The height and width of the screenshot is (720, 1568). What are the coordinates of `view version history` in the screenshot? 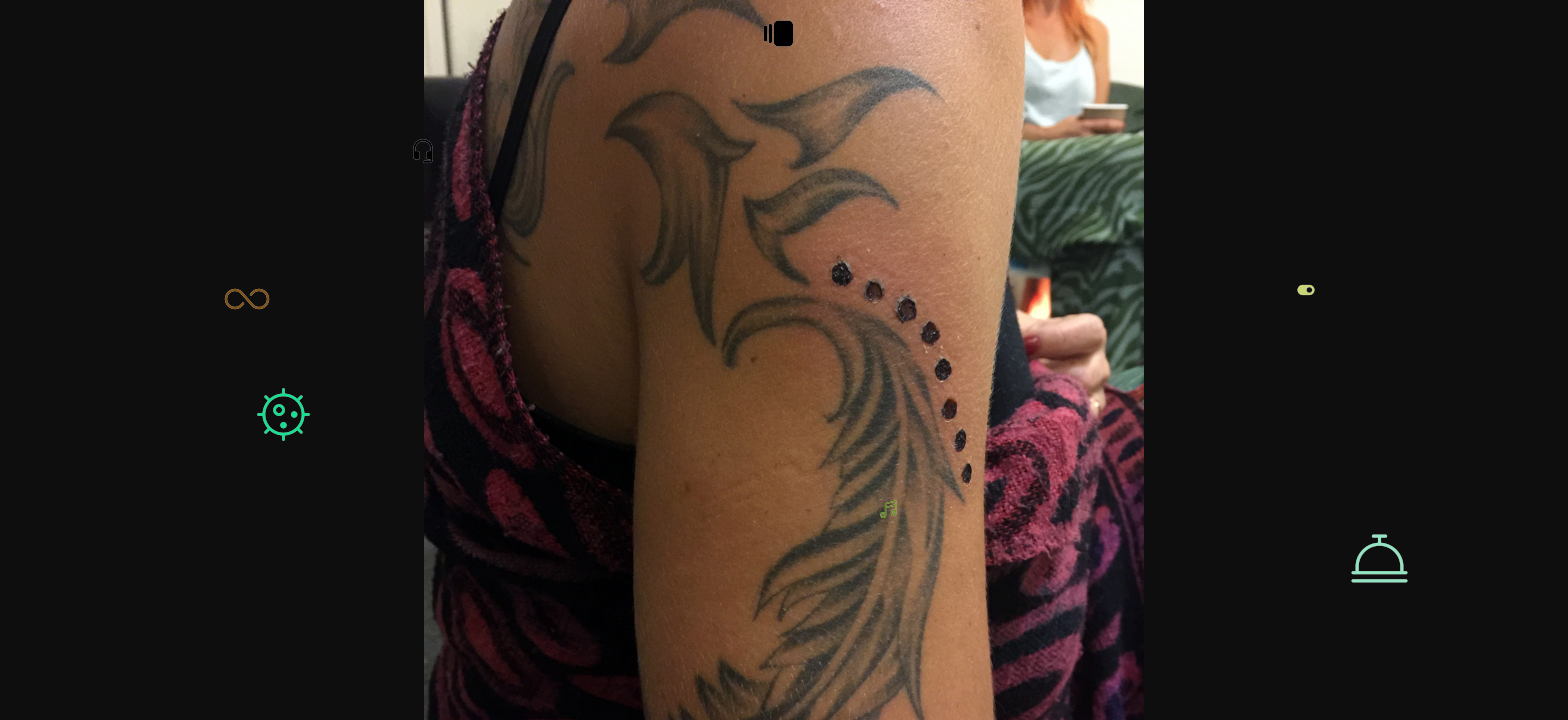 It's located at (778, 33).